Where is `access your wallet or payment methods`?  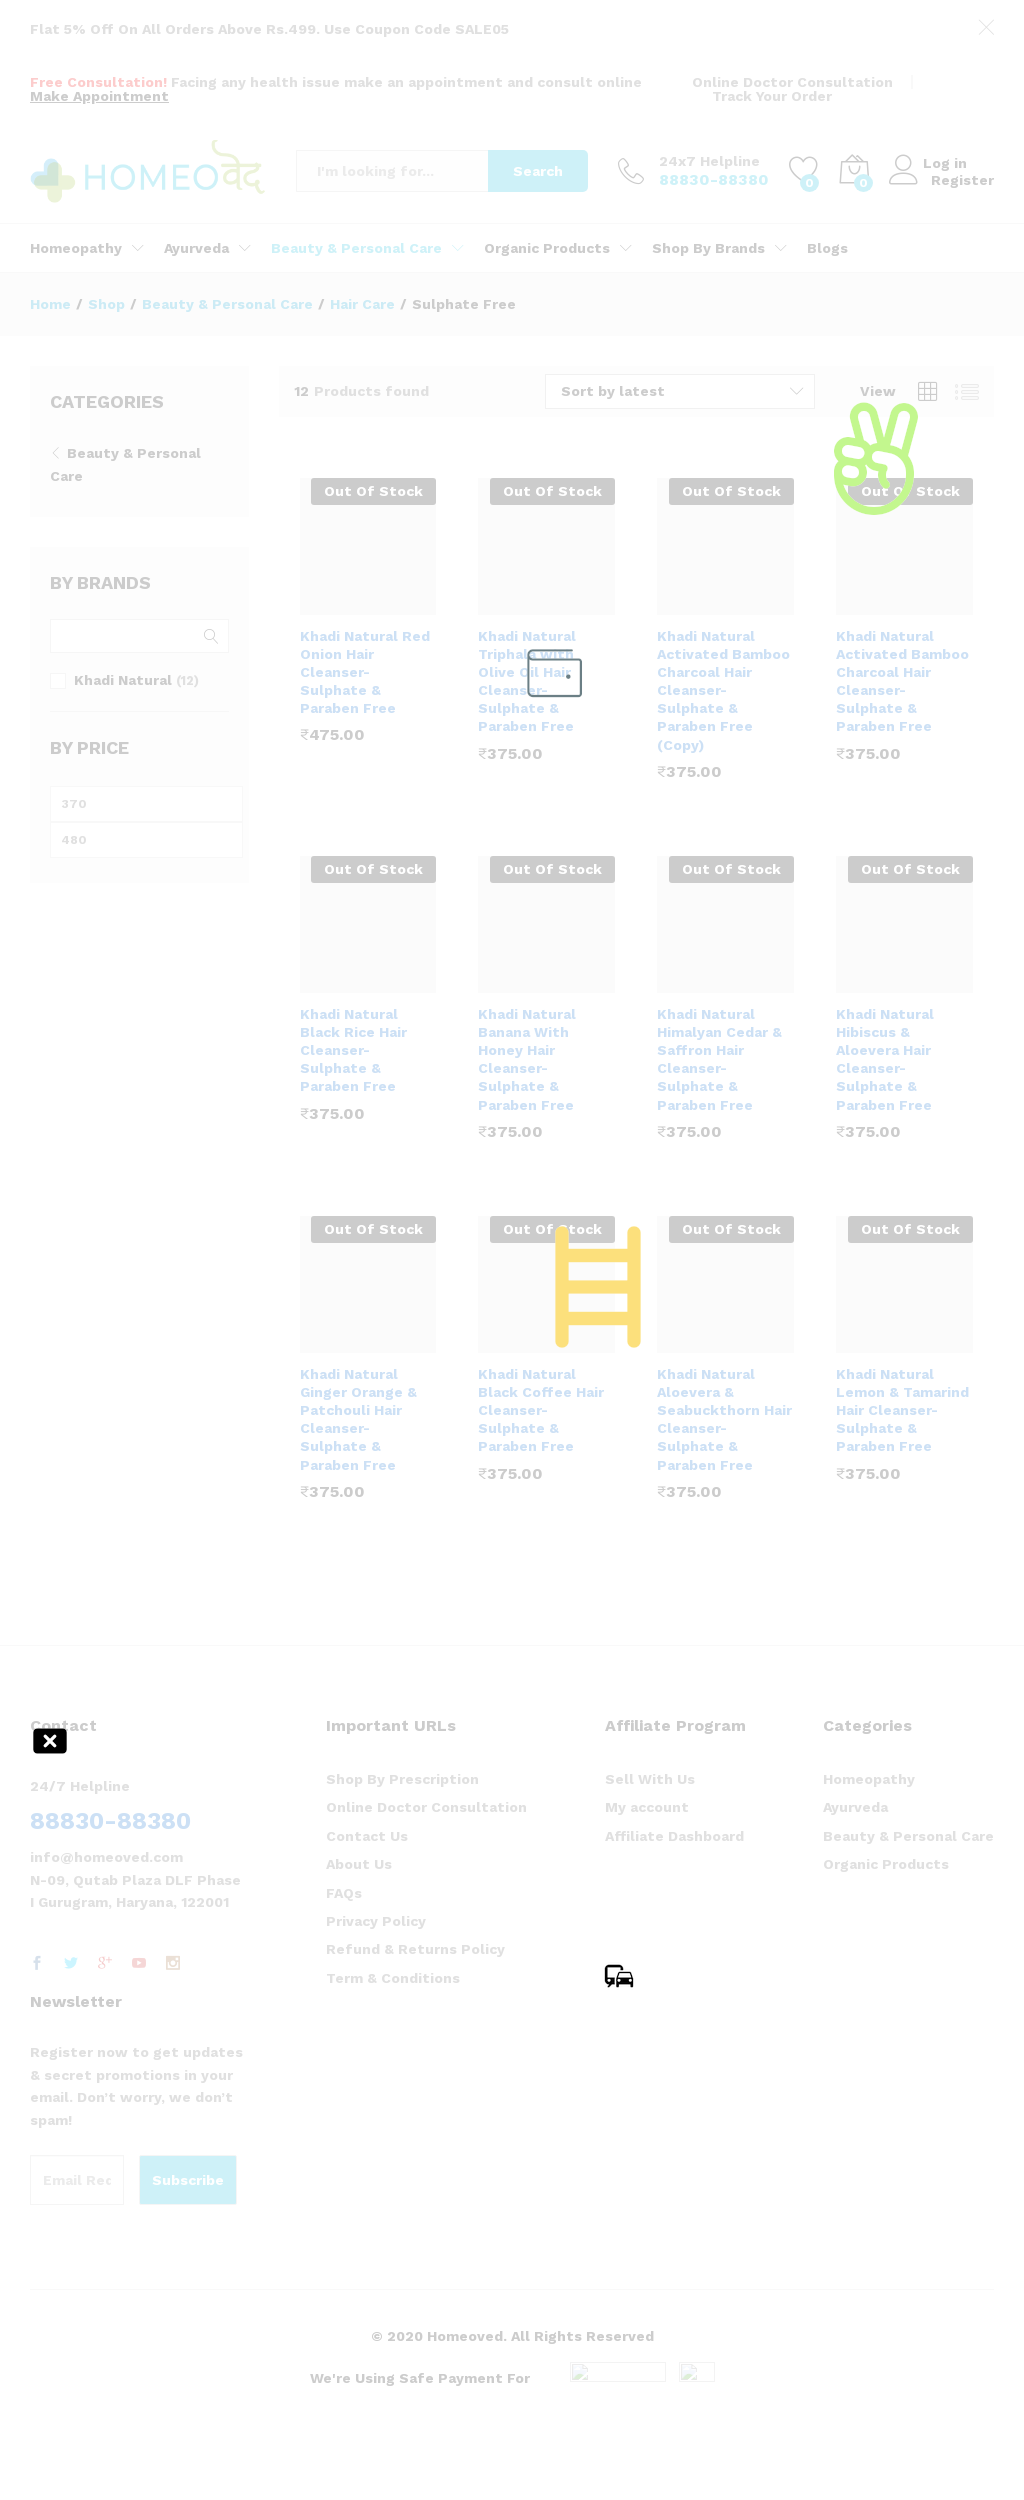 access your wallet or payment methods is located at coordinates (553, 675).